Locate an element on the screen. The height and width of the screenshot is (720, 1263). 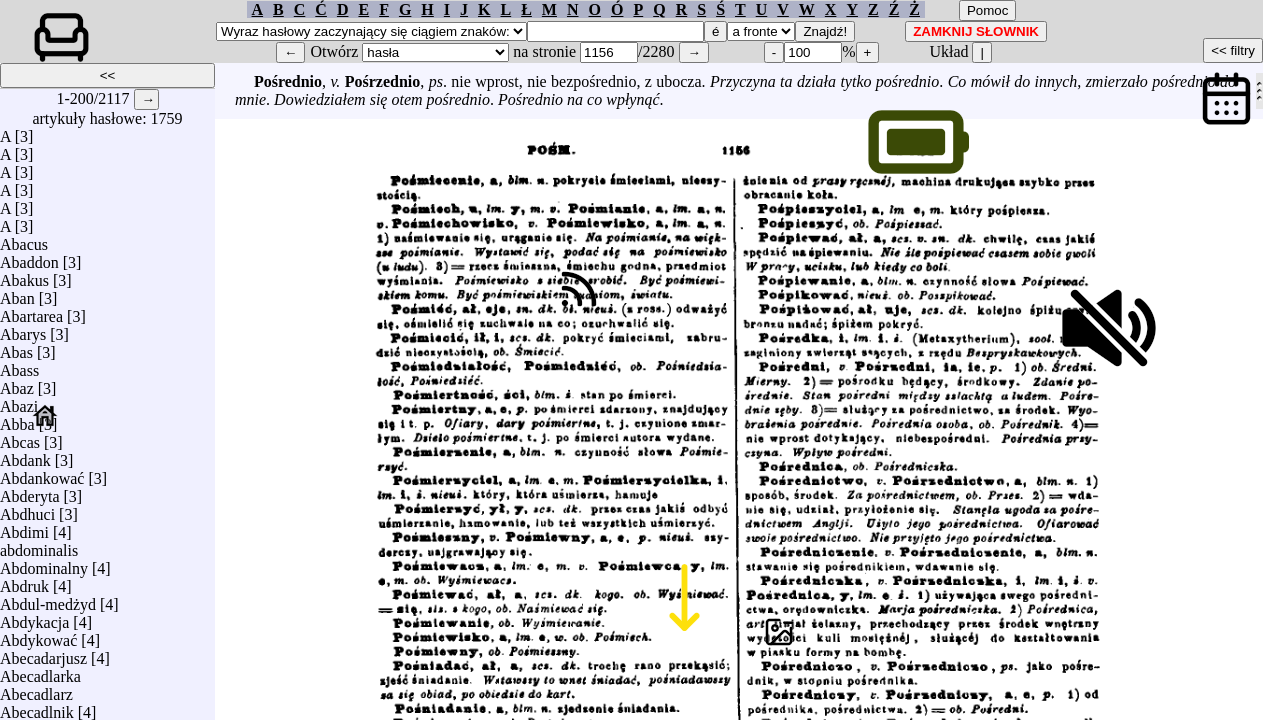
navigate to home screen is located at coordinates (45, 416).